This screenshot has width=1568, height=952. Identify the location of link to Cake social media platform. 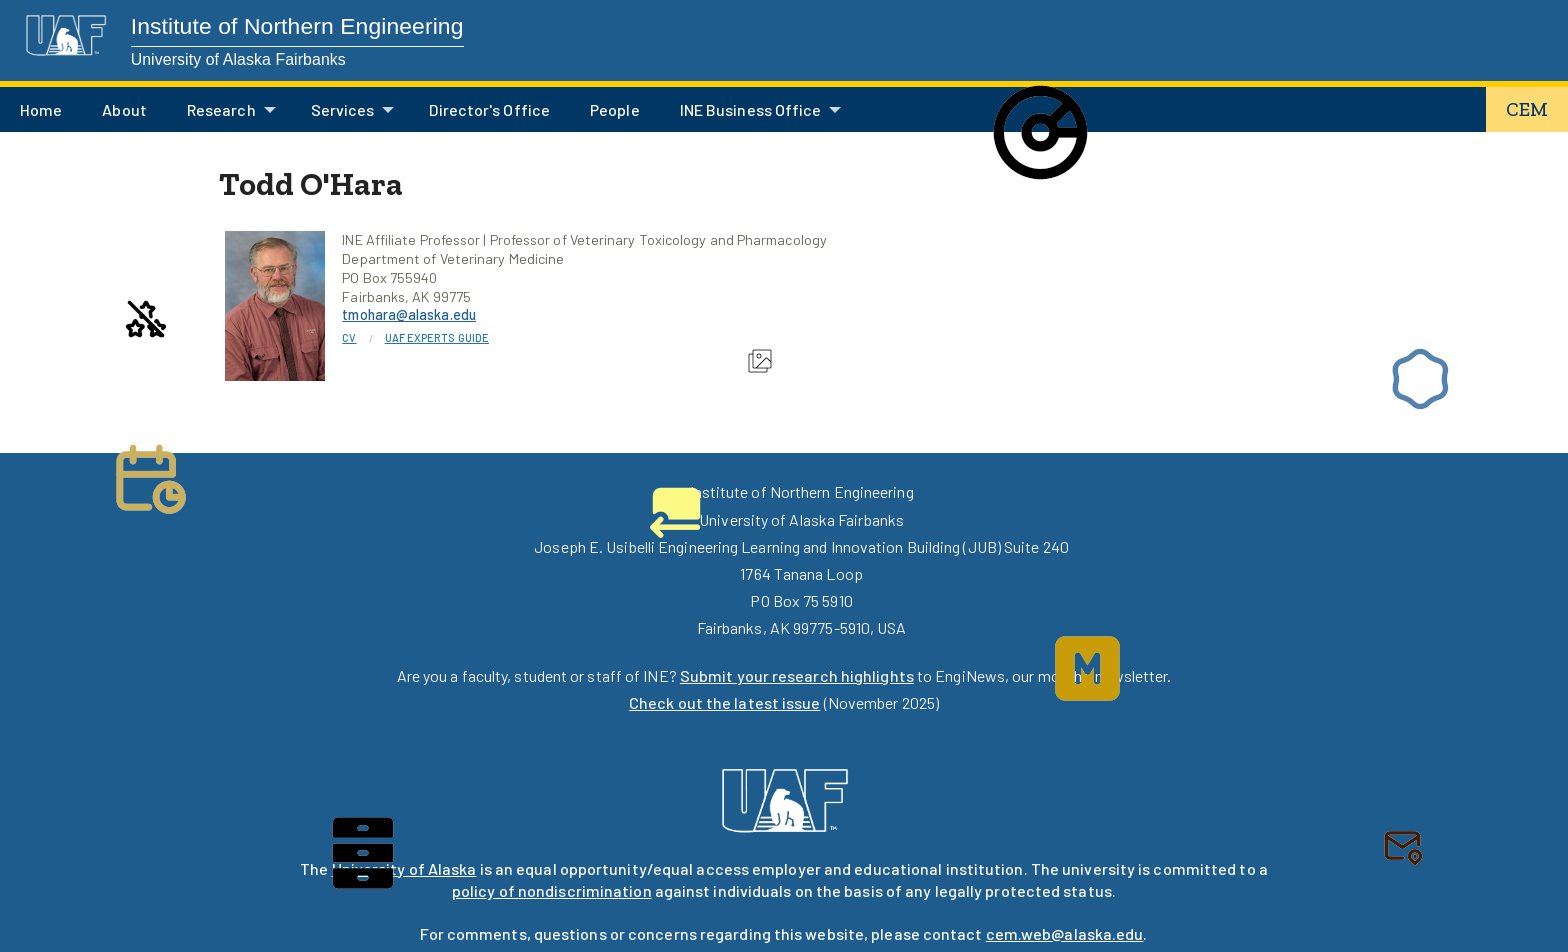
(1420, 379).